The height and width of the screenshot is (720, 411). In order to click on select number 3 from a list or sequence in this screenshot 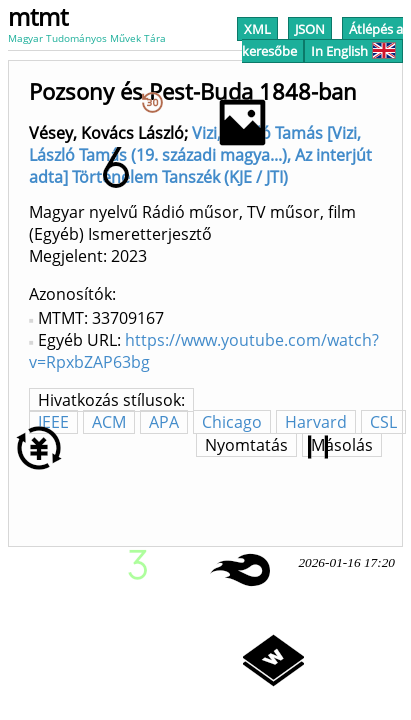, I will do `click(137, 564)`.